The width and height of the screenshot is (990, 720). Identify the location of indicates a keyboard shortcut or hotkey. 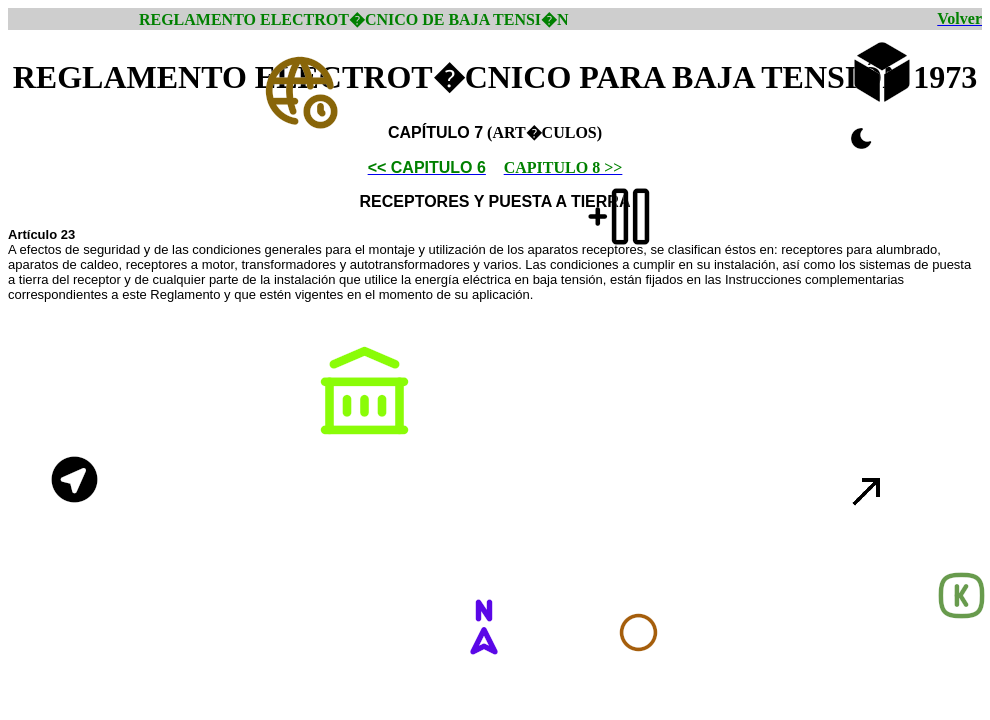
(961, 595).